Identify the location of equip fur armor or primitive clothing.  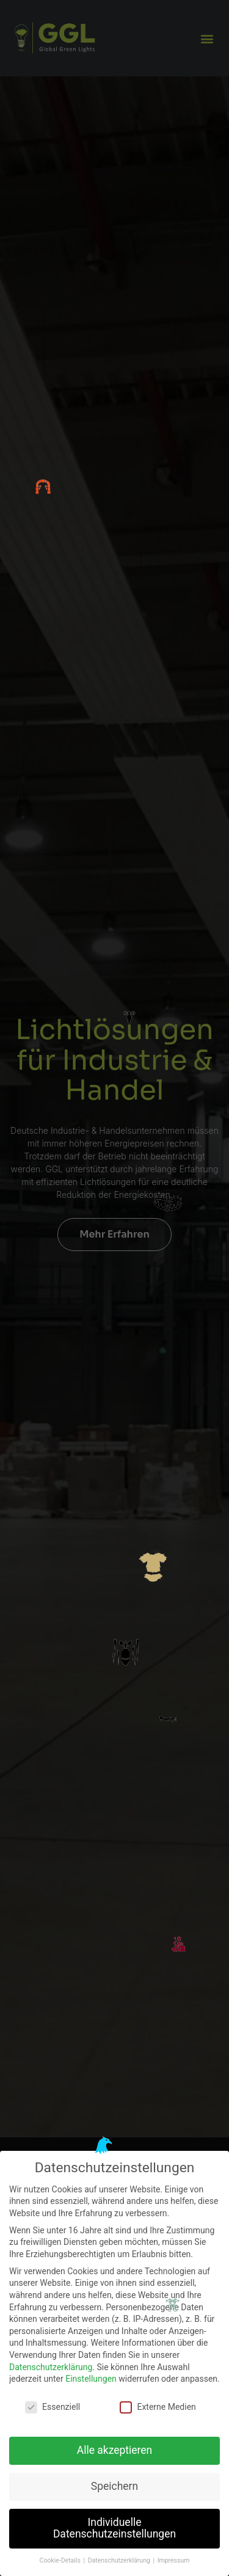
(153, 1567).